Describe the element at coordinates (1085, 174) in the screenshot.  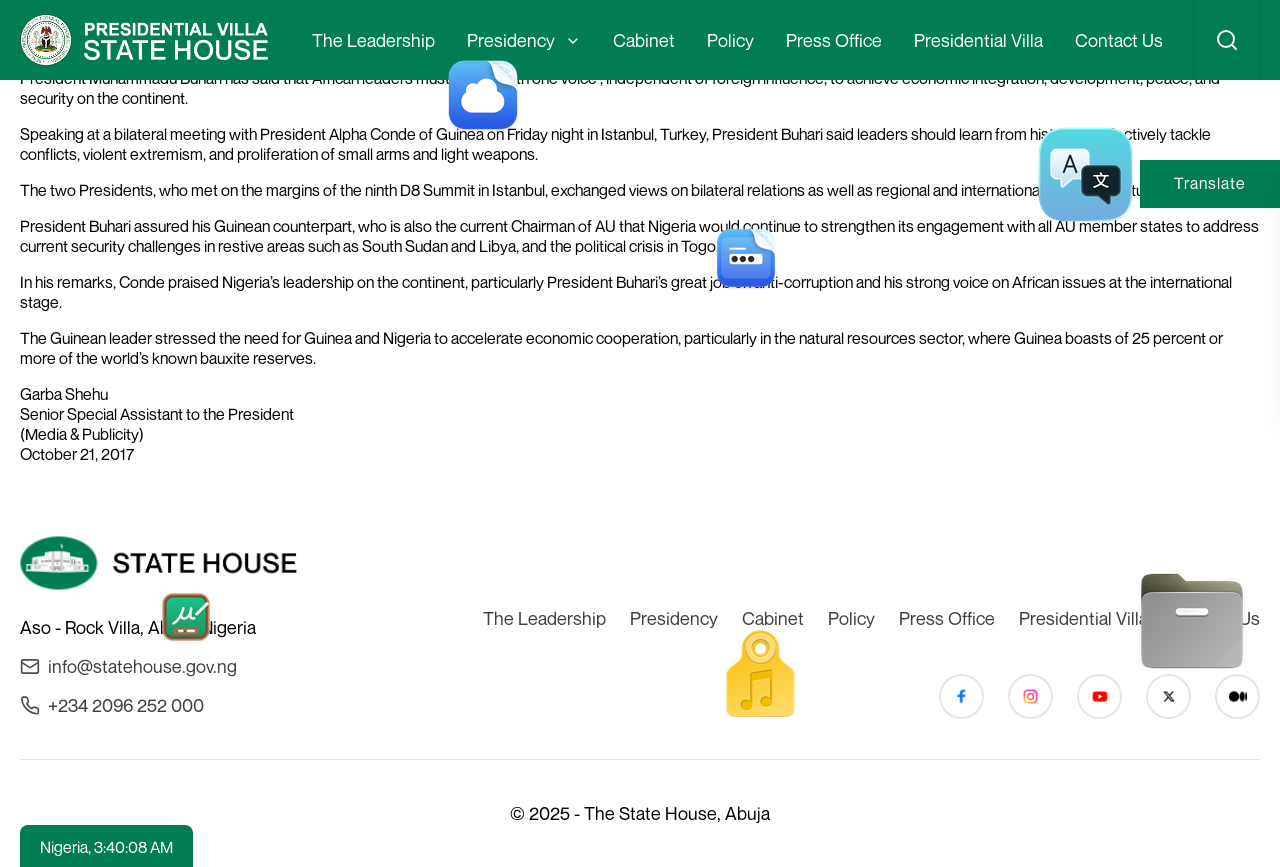
I see `open the translation app` at that location.